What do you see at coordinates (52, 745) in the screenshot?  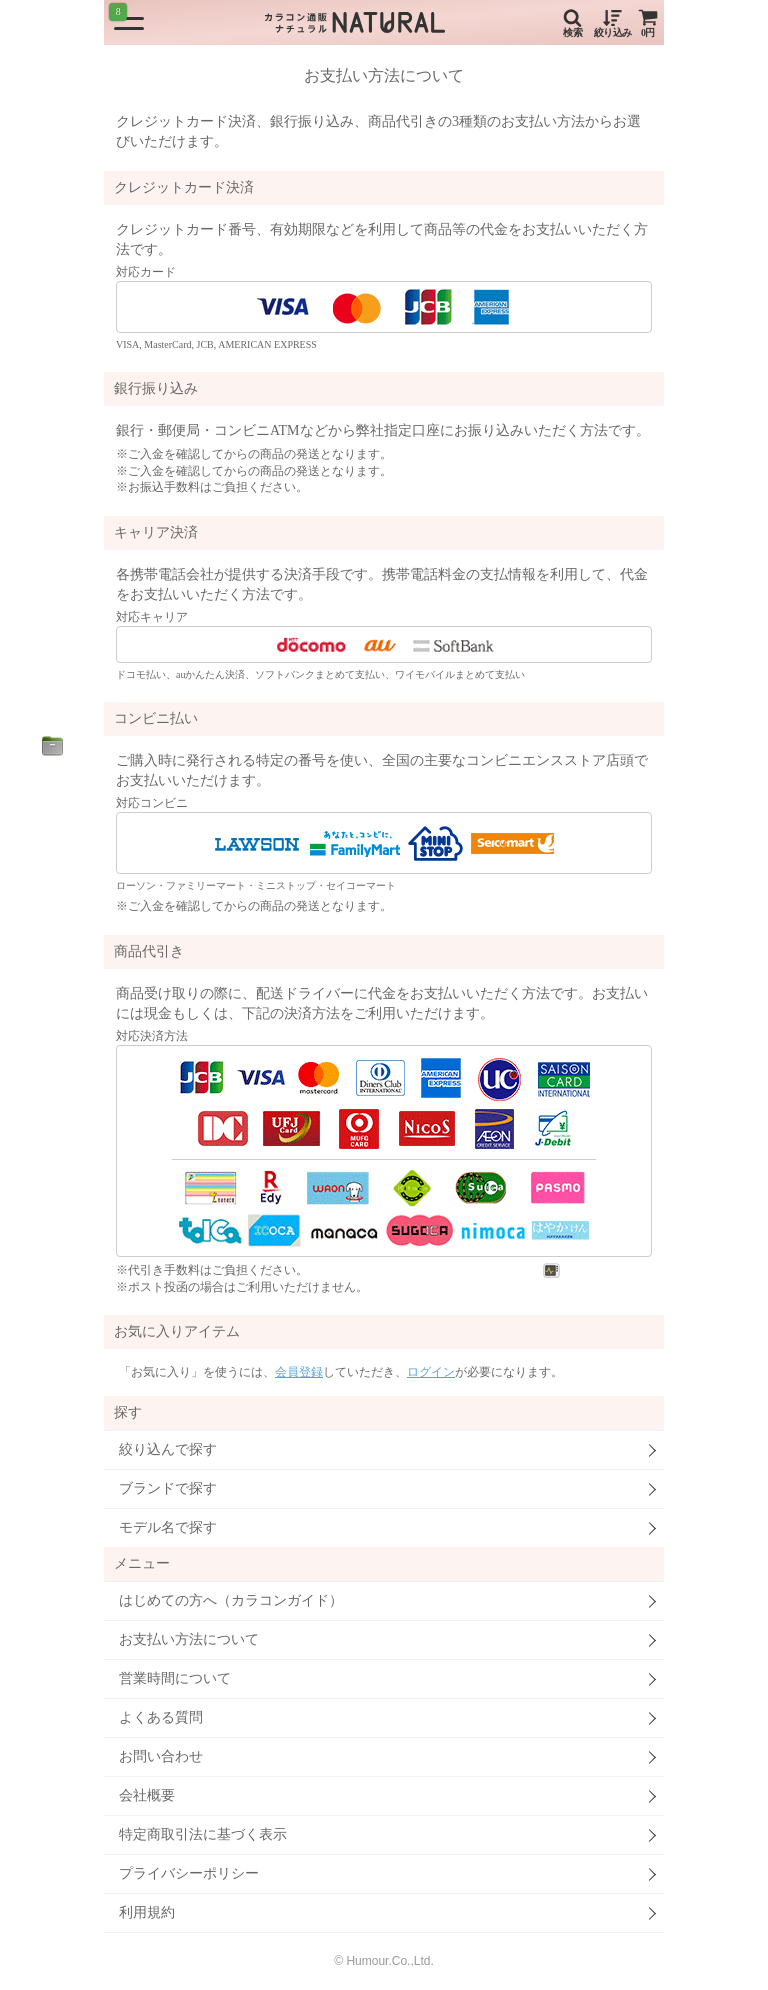 I see `open file manager application` at bounding box center [52, 745].